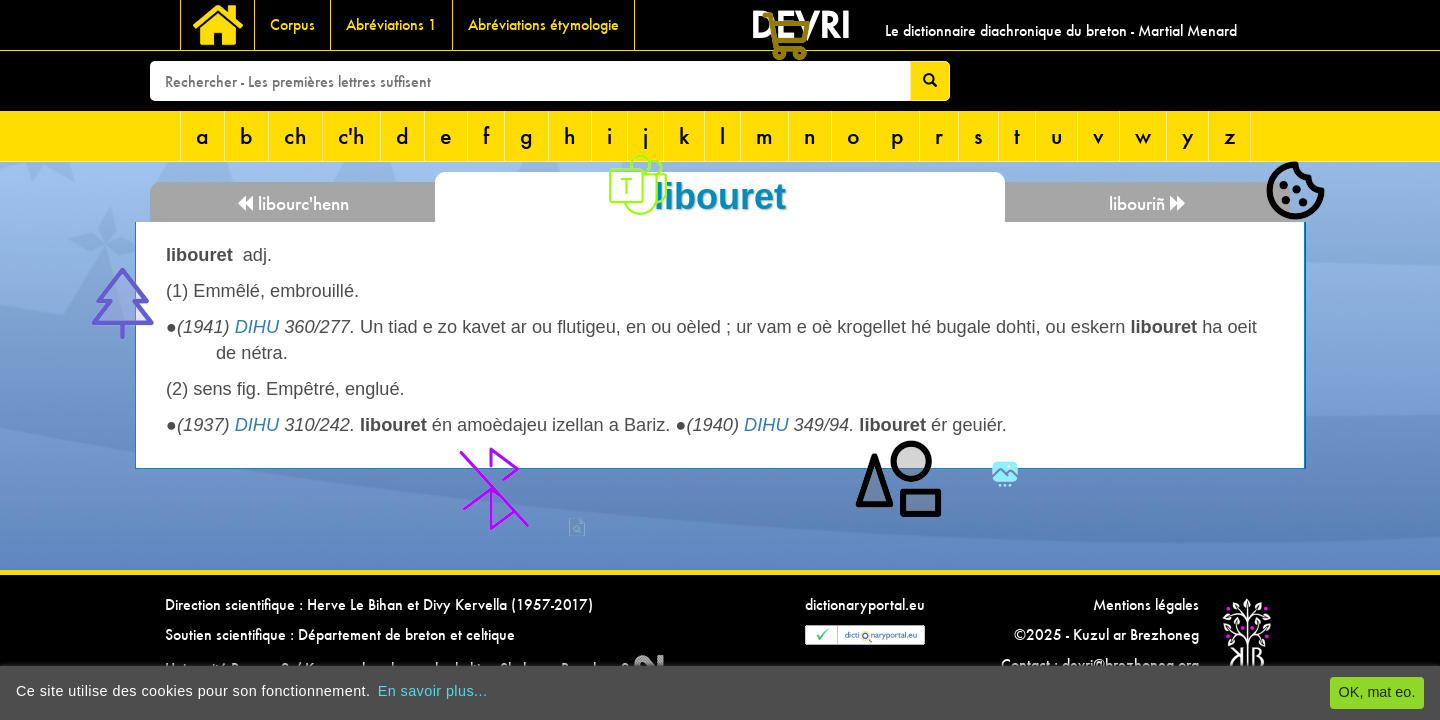 The height and width of the screenshot is (720, 1440). I want to click on access shape tools or drawing elements, so click(900, 482).